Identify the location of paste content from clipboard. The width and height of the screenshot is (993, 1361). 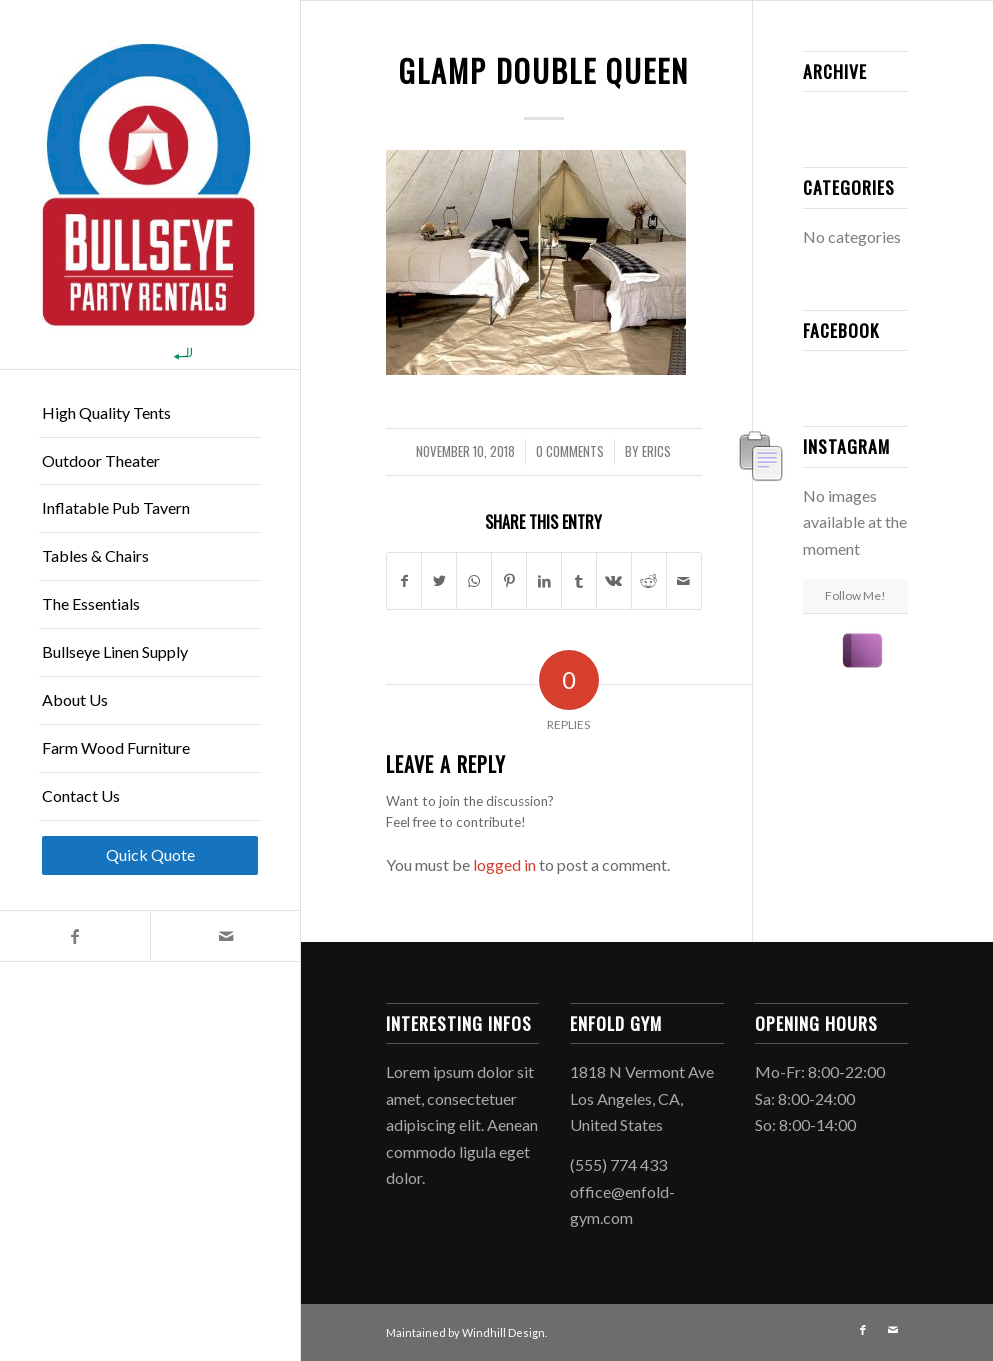
(761, 456).